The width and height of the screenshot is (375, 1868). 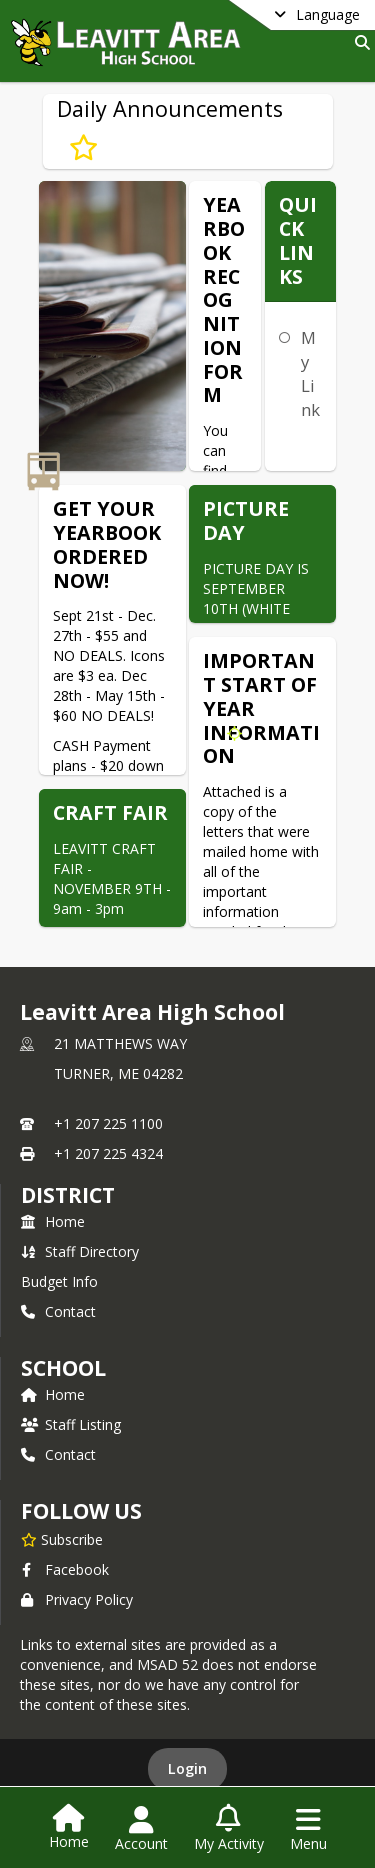 What do you see at coordinates (234, 733) in the screenshot?
I see `find my current location on the map` at bounding box center [234, 733].